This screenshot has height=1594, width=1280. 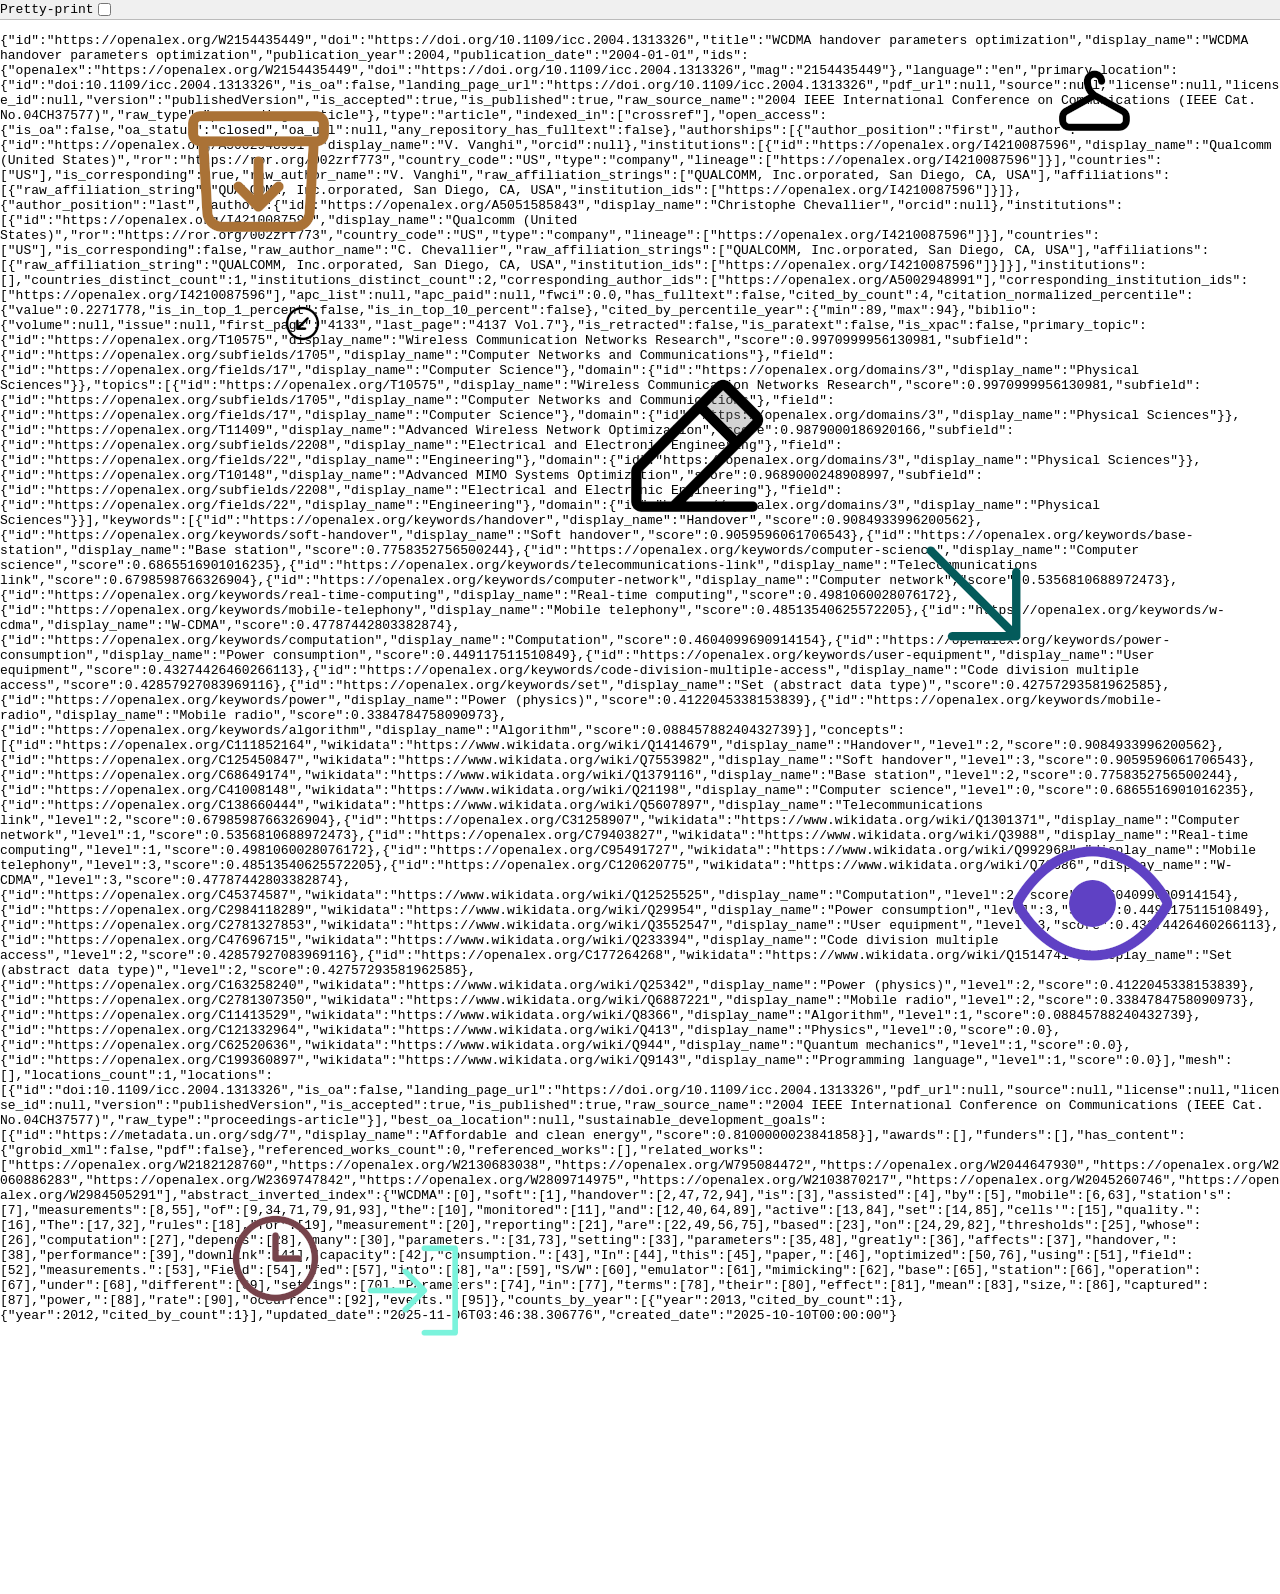 I want to click on navigate to the next item diagonally, so click(x=973, y=593).